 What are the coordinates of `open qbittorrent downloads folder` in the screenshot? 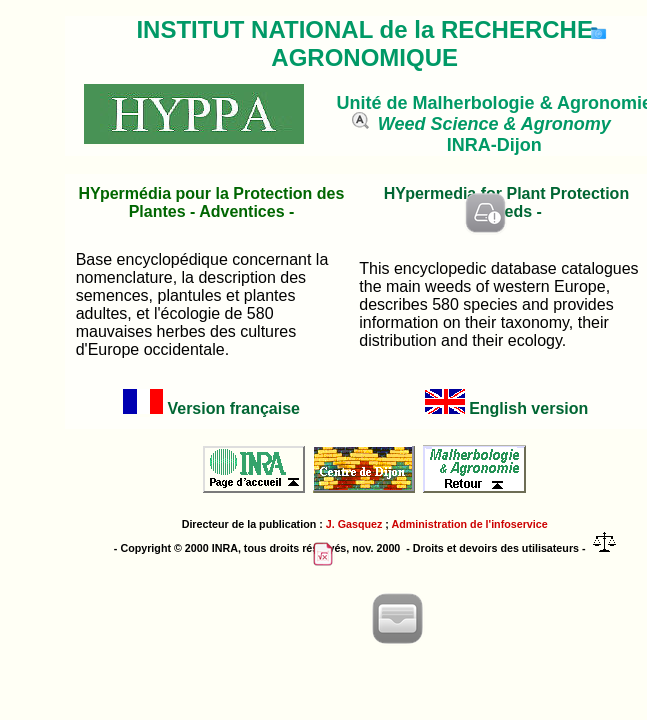 It's located at (598, 33).